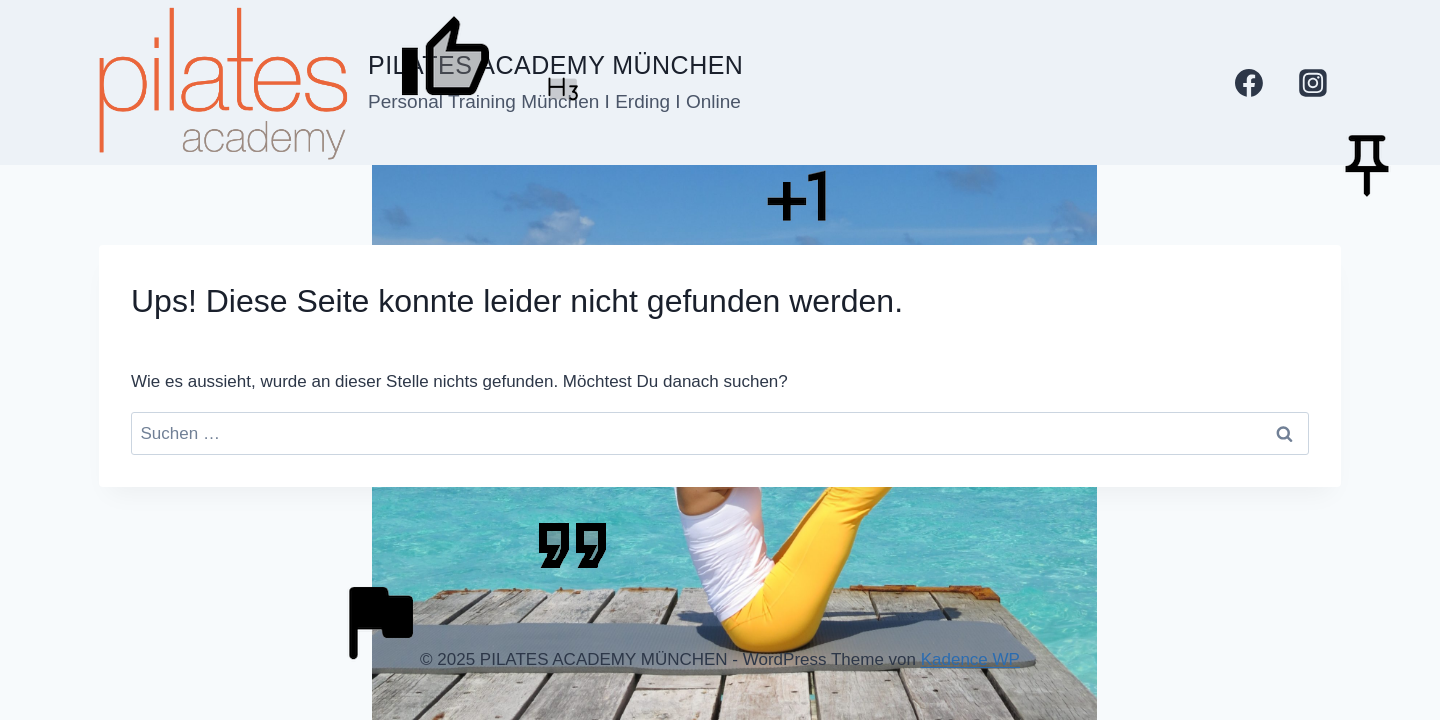 The width and height of the screenshot is (1440, 720). Describe the element at coordinates (572, 545) in the screenshot. I see `insert a block quote` at that location.